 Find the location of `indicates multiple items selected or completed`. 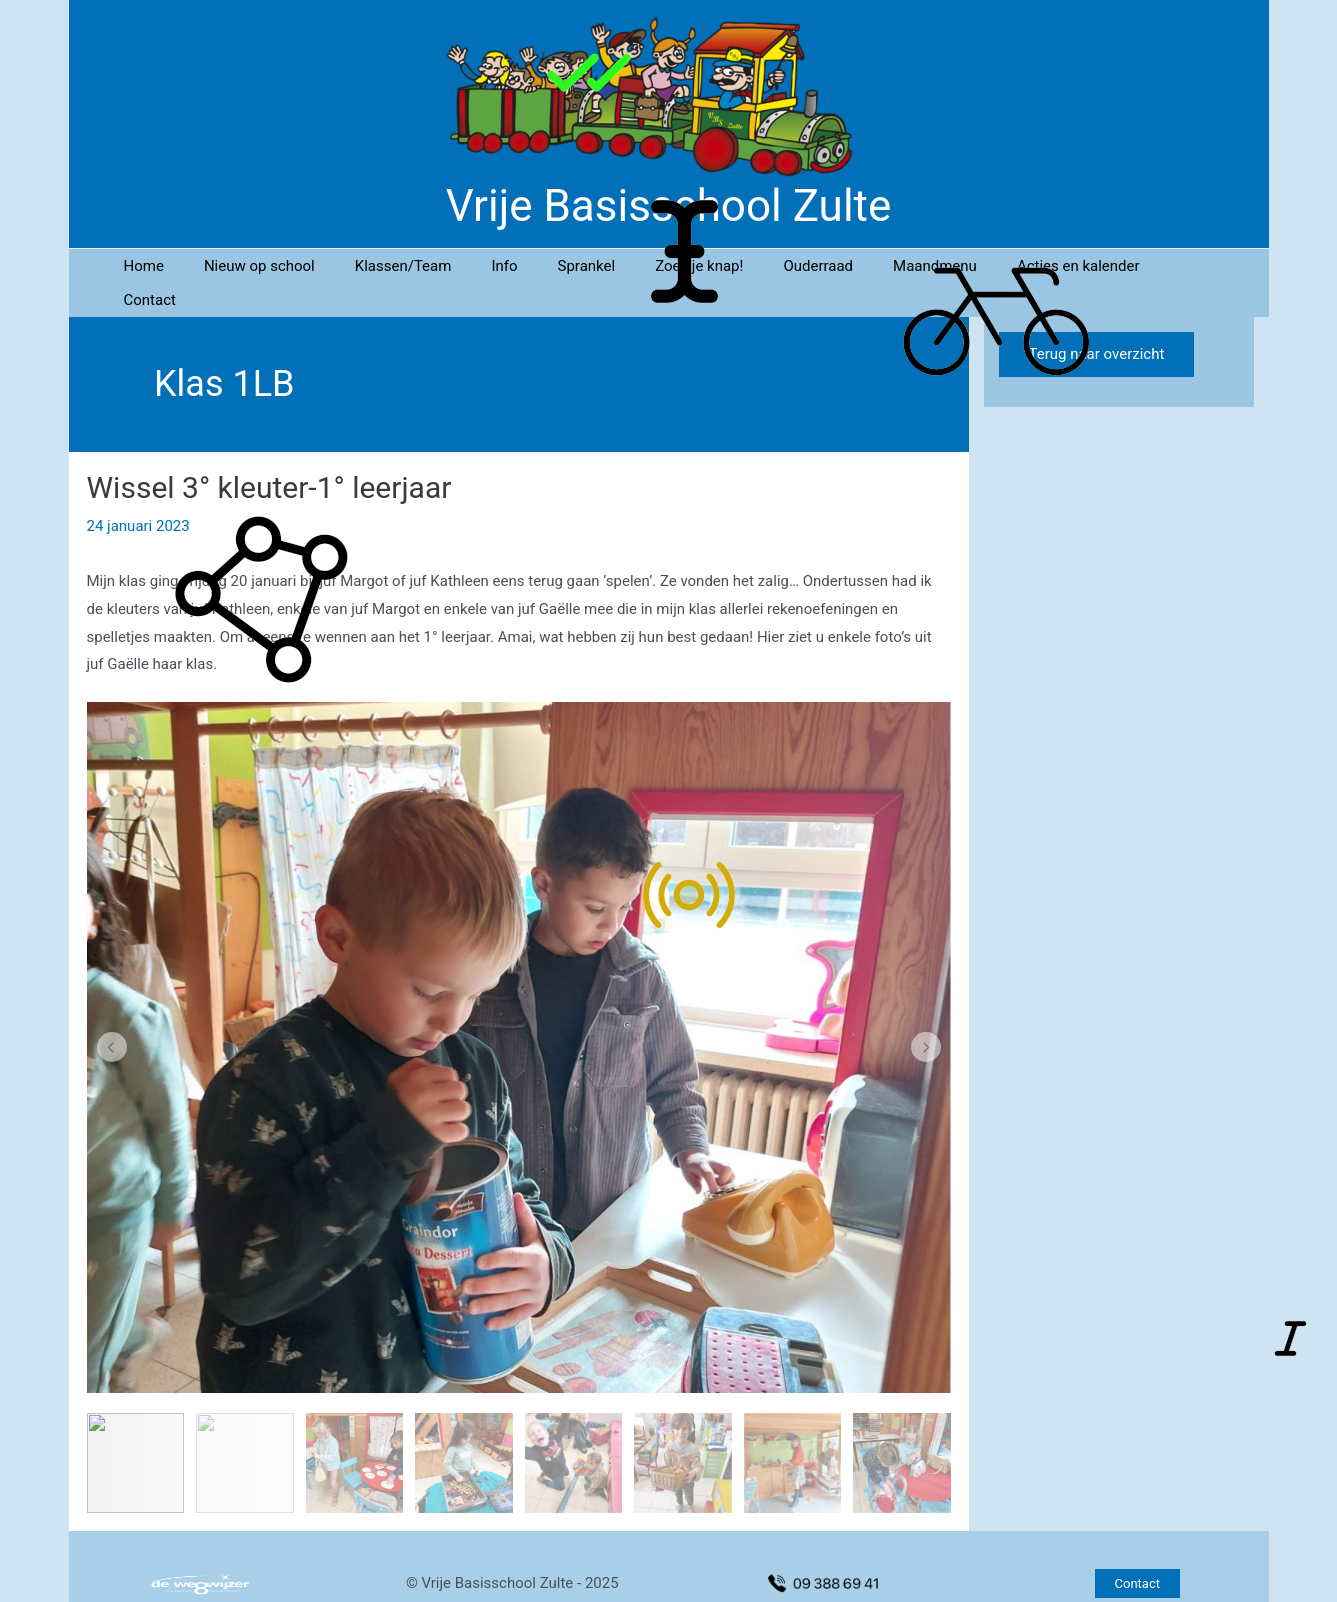

indicates multiple items selected or completed is located at coordinates (589, 74).